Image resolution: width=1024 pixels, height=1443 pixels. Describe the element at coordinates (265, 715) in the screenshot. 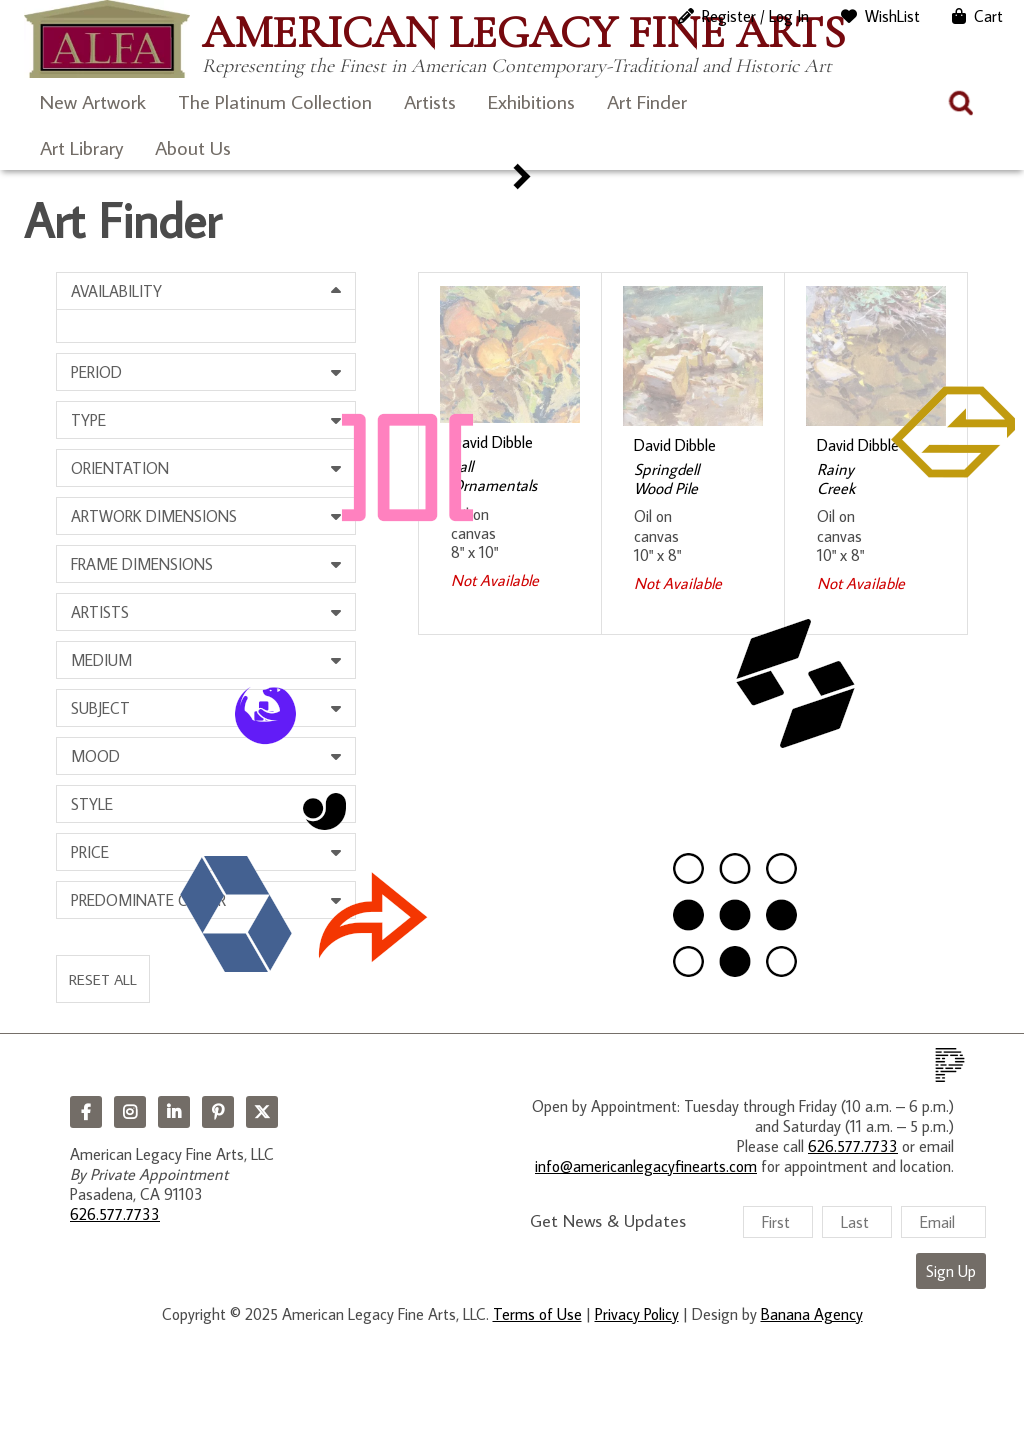

I see `linuxserver.io project logo` at that location.